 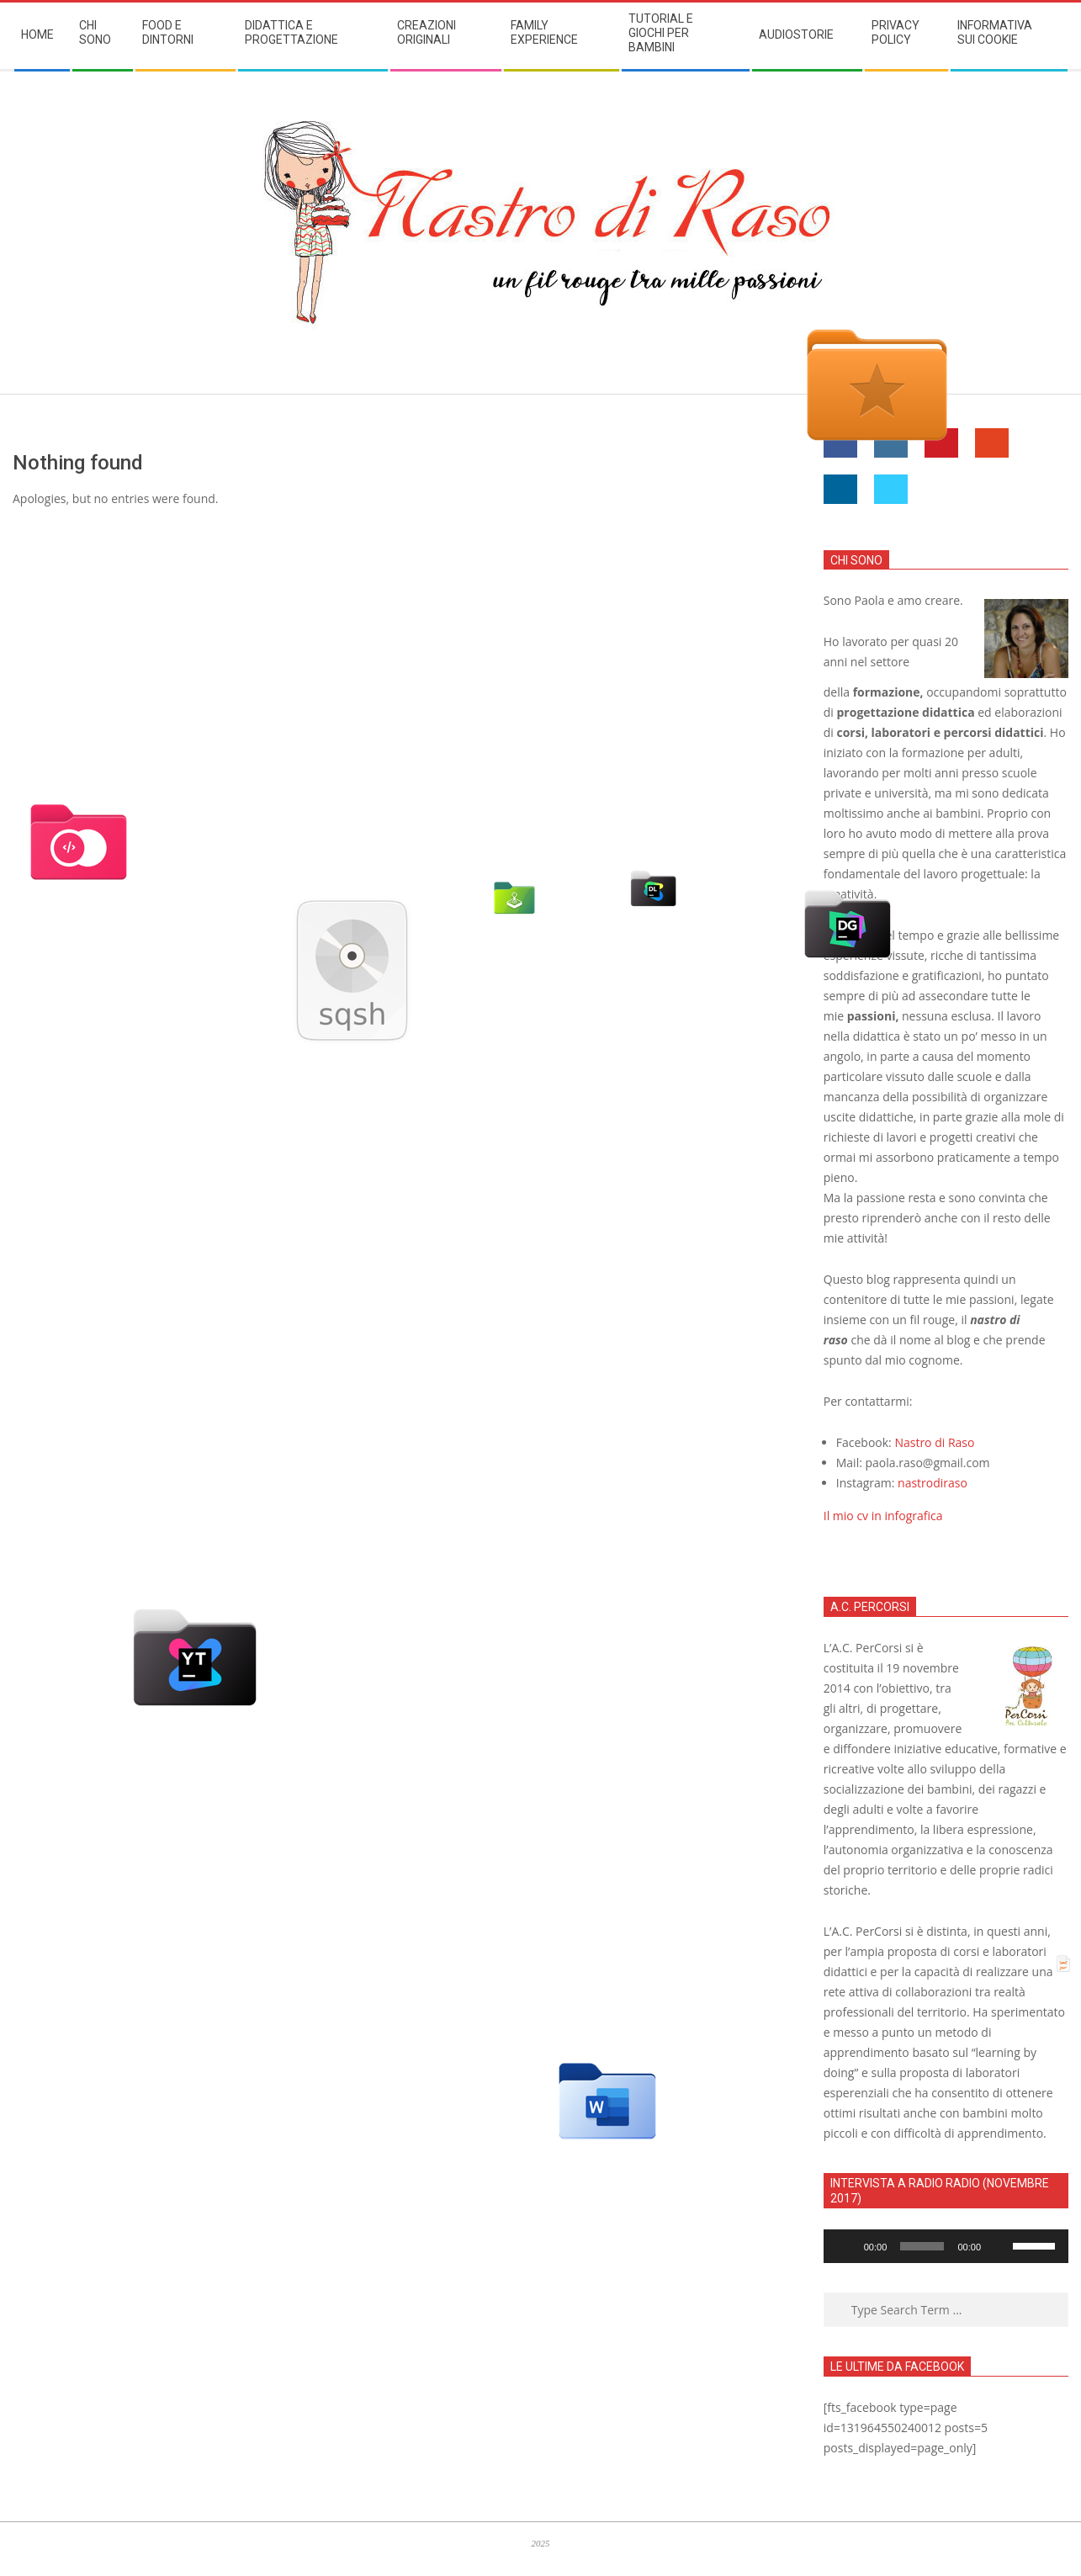 I want to click on open appwrite project folder, so click(x=78, y=845).